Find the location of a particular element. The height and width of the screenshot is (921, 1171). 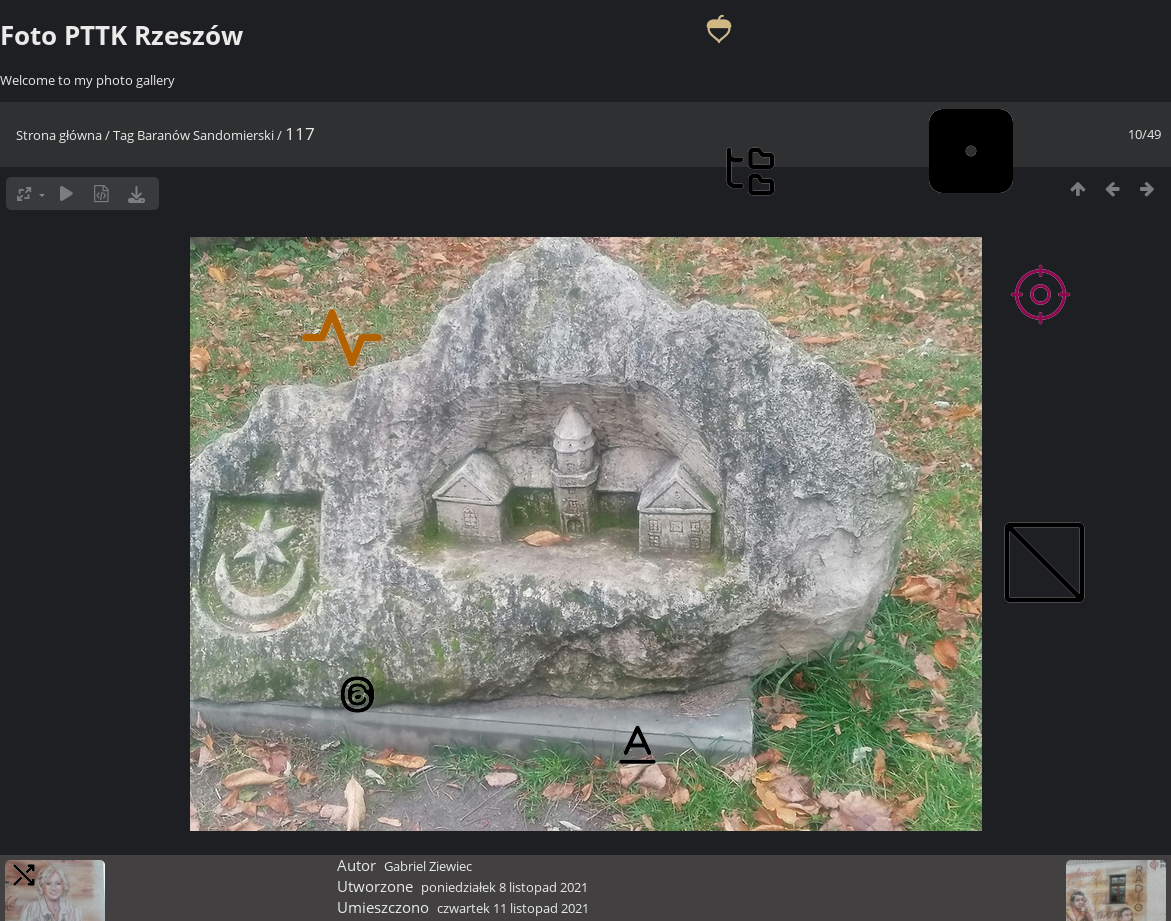

open the Threads app is located at coordinates (357, 694).